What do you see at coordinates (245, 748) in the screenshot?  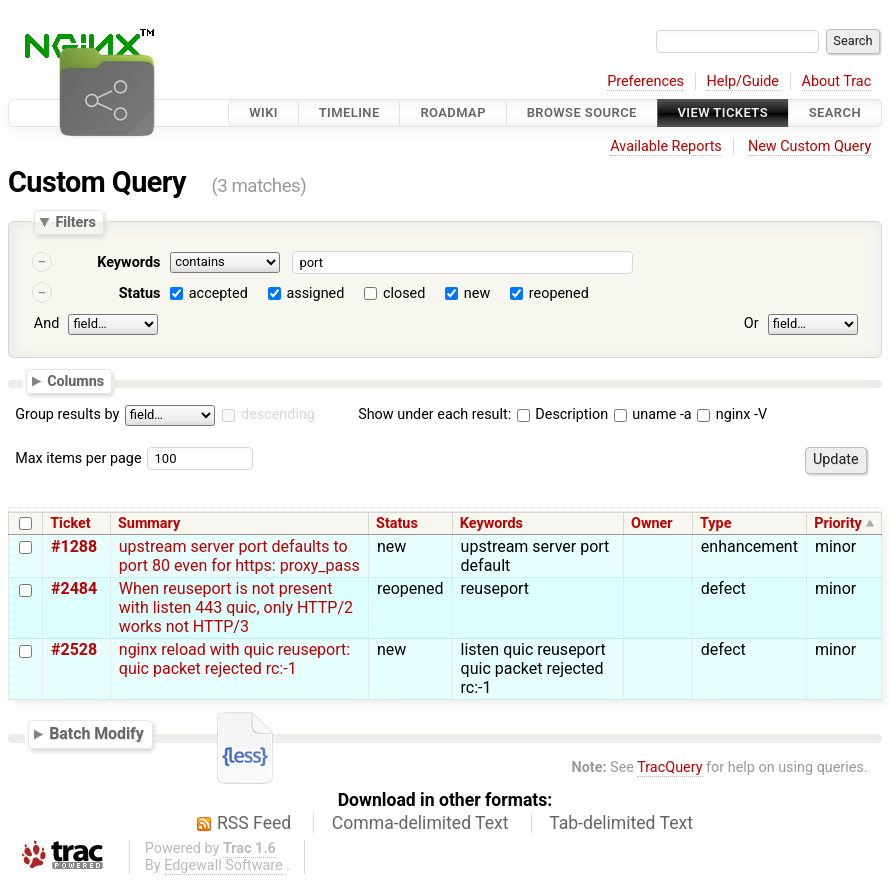 I see `a LESS stylesheet file` at bounding box center [245, 748].